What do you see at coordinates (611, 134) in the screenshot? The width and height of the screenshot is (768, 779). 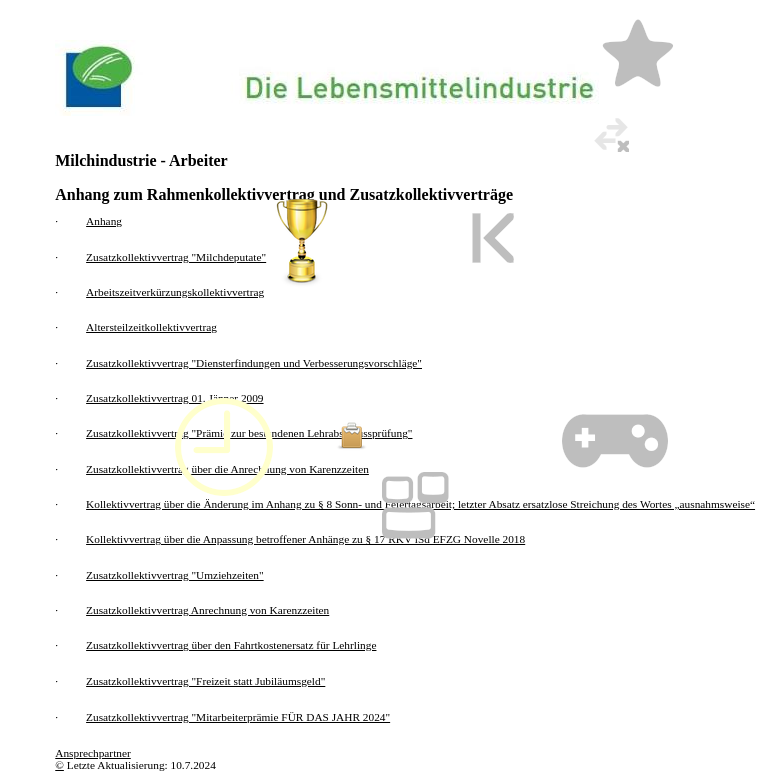 I see `indicates no network connection available` at bounding box center [611, 134].